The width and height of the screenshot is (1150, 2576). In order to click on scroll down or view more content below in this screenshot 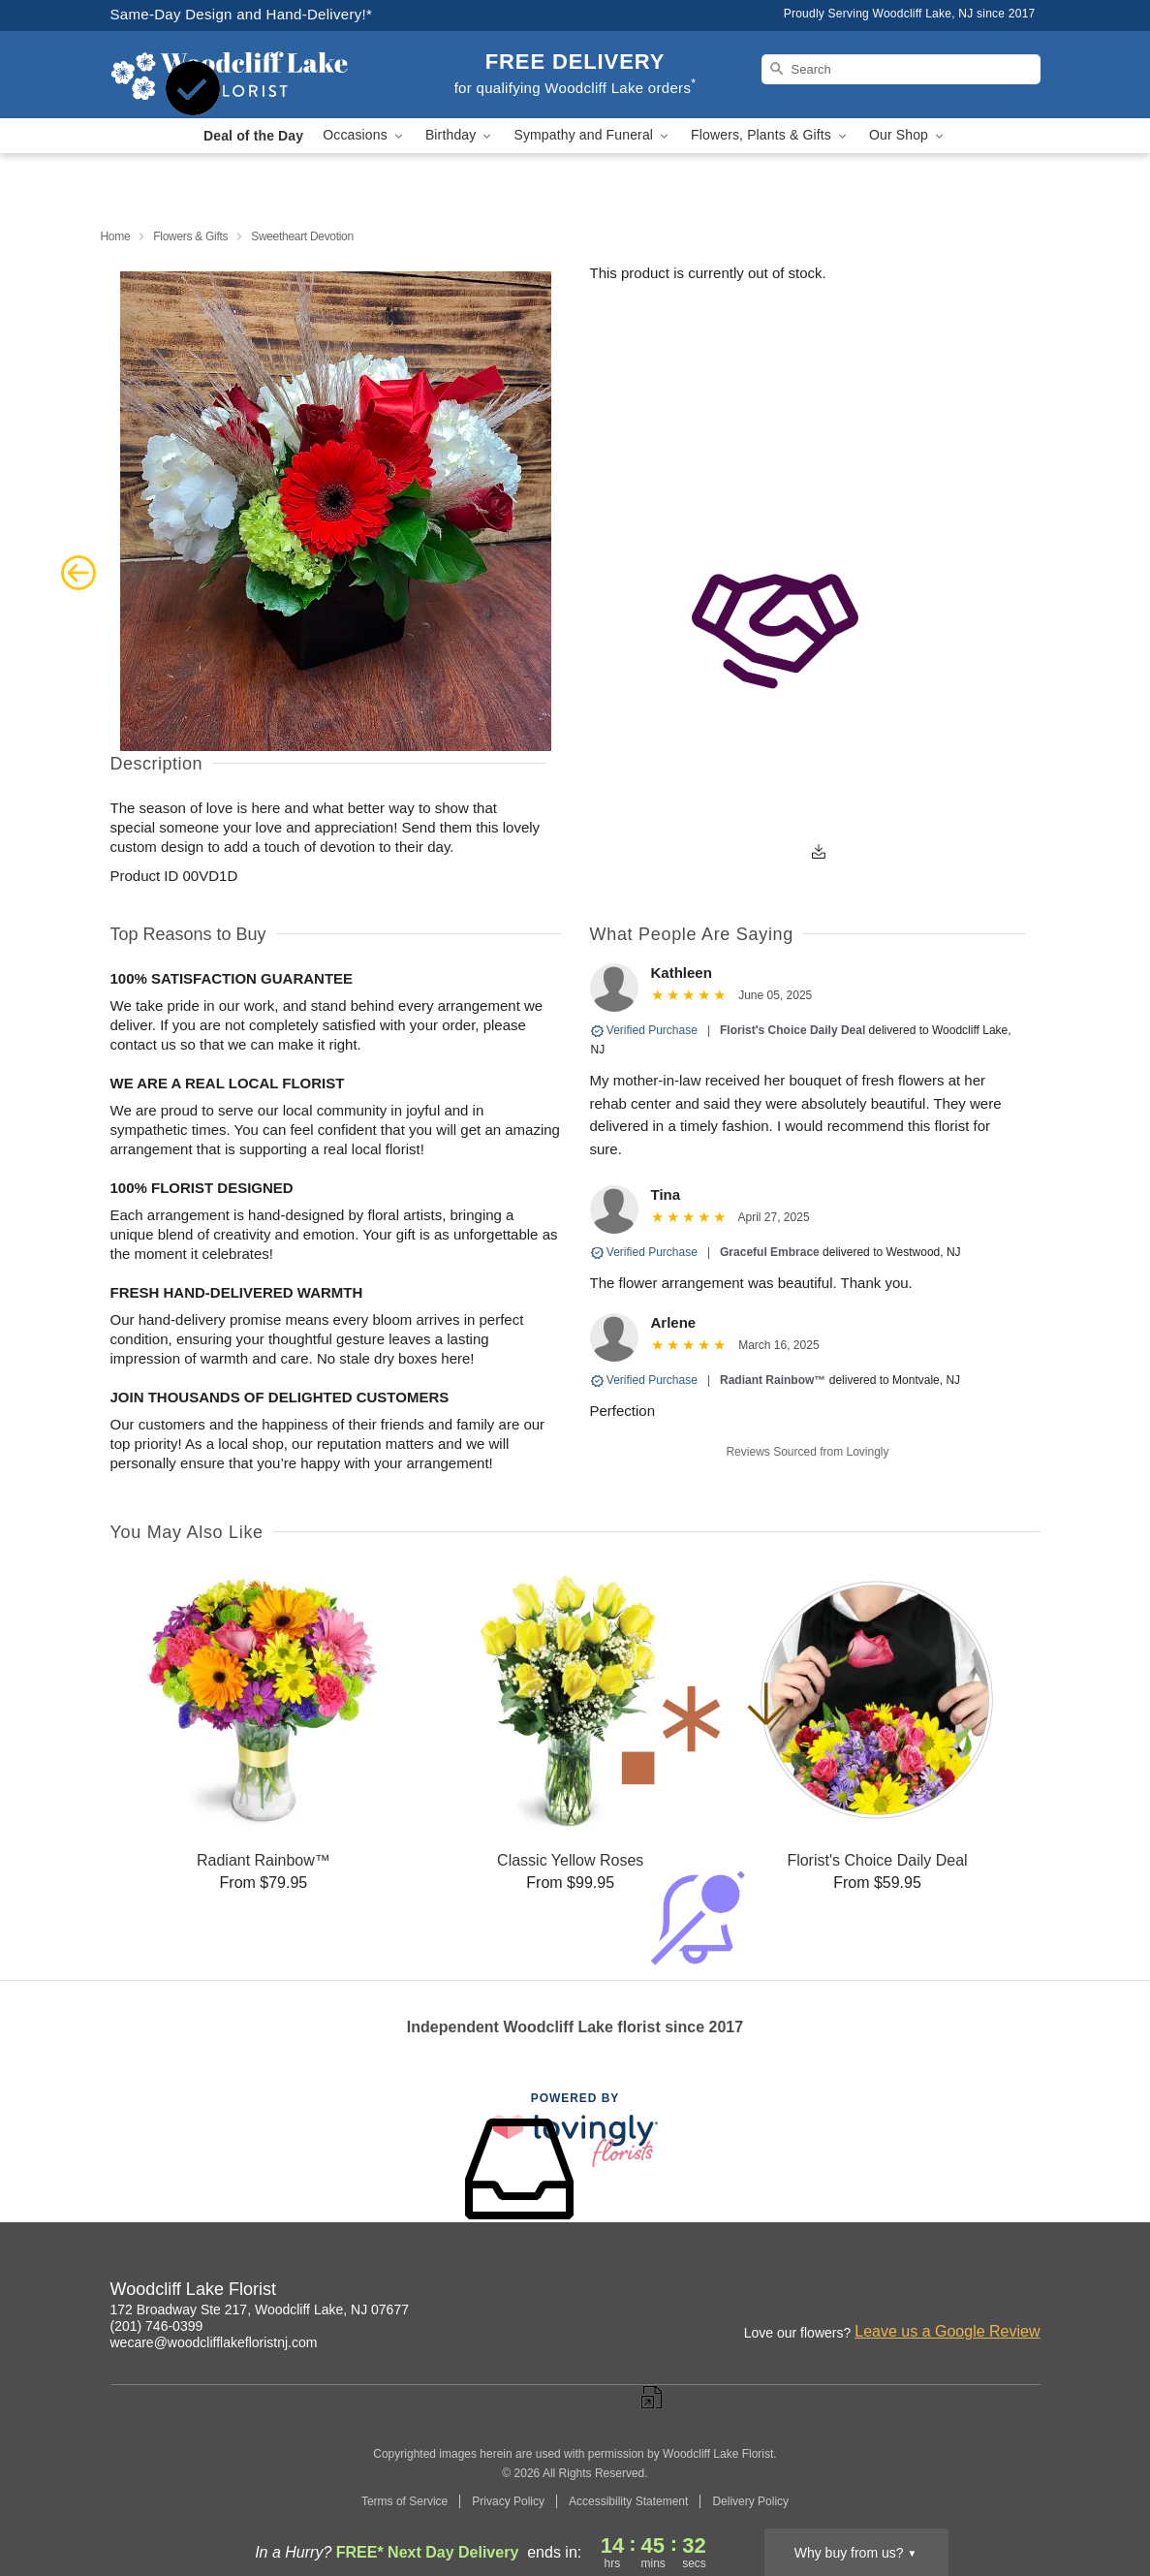, I will do `click(764, 1704)`.